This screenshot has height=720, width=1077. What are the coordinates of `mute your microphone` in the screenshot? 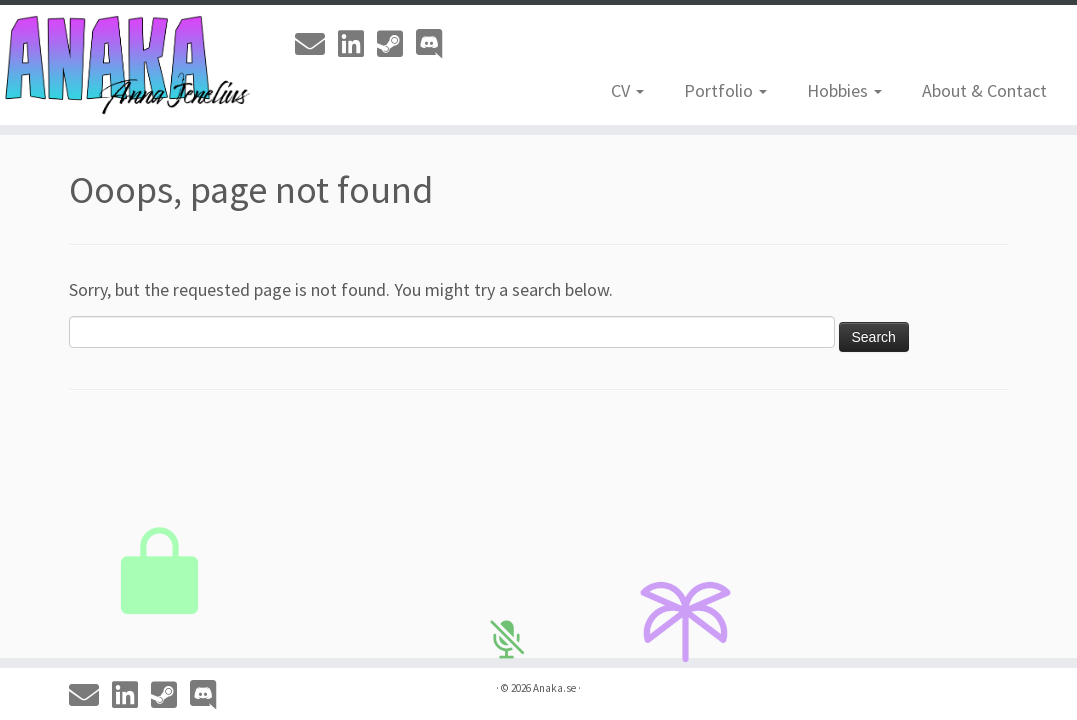 It's located at (506, 639).